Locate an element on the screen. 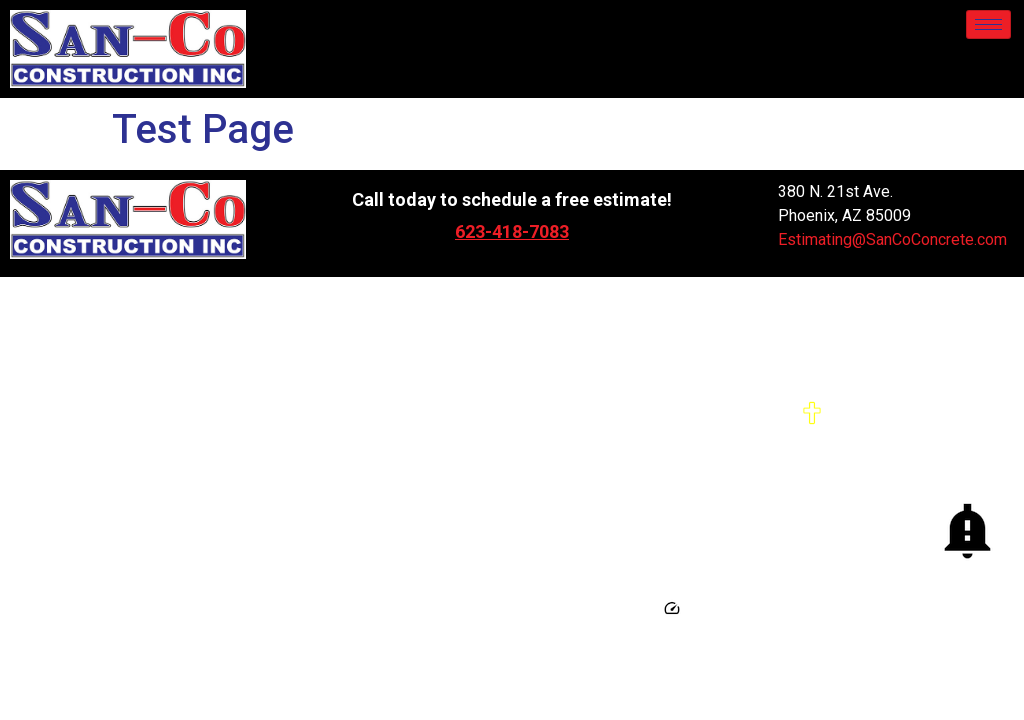  indicates a religious or faith-based feature is located at coordinates (812, 413).